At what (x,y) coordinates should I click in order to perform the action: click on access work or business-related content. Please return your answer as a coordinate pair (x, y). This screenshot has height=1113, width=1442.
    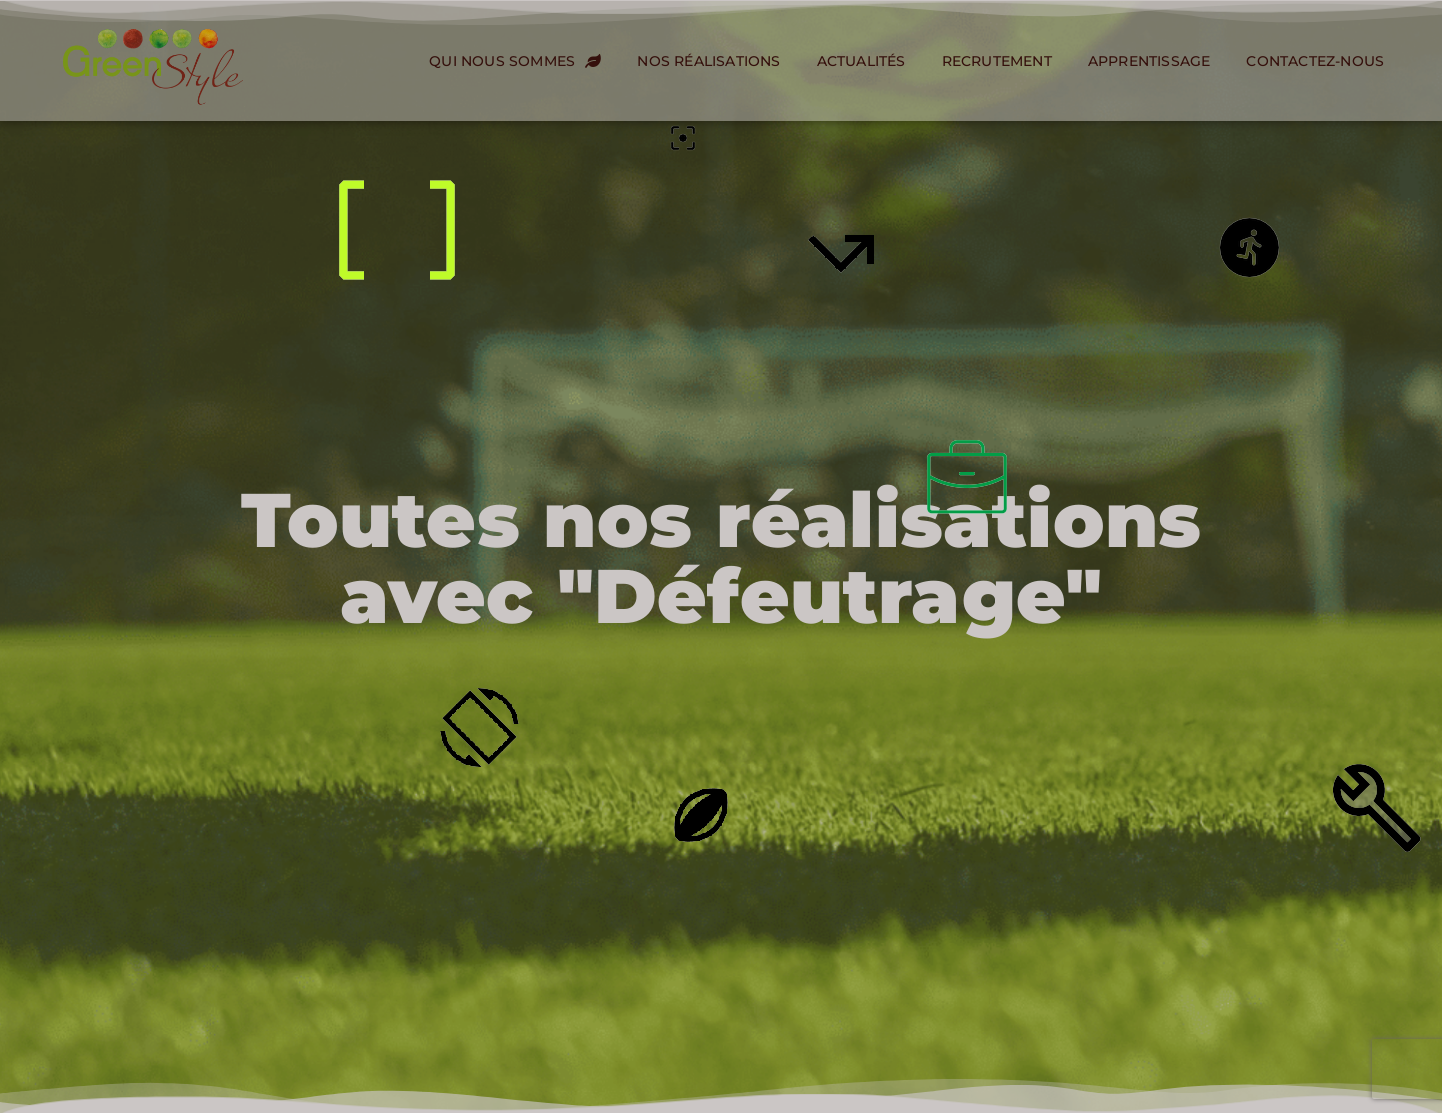
    Looking at the image, I should click on (967, 480).